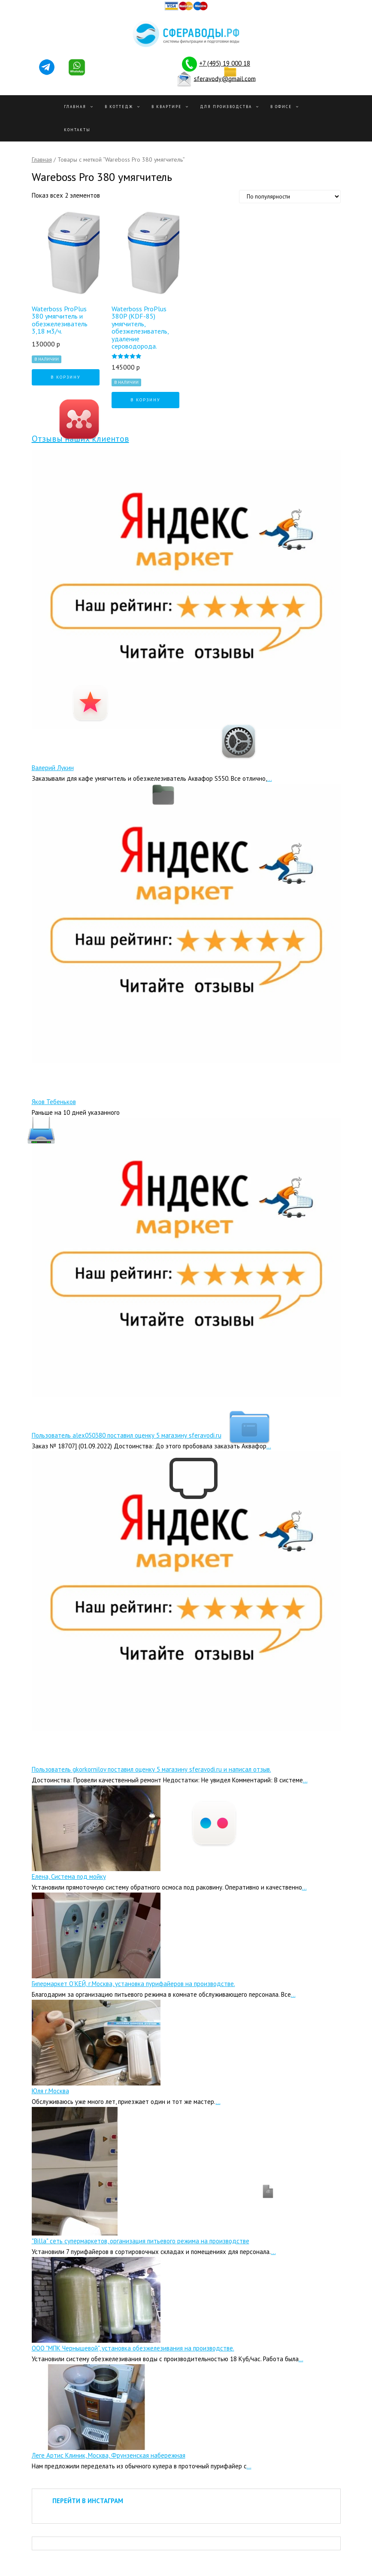  I want to click on an open folder in the file system, so click(163, 794).